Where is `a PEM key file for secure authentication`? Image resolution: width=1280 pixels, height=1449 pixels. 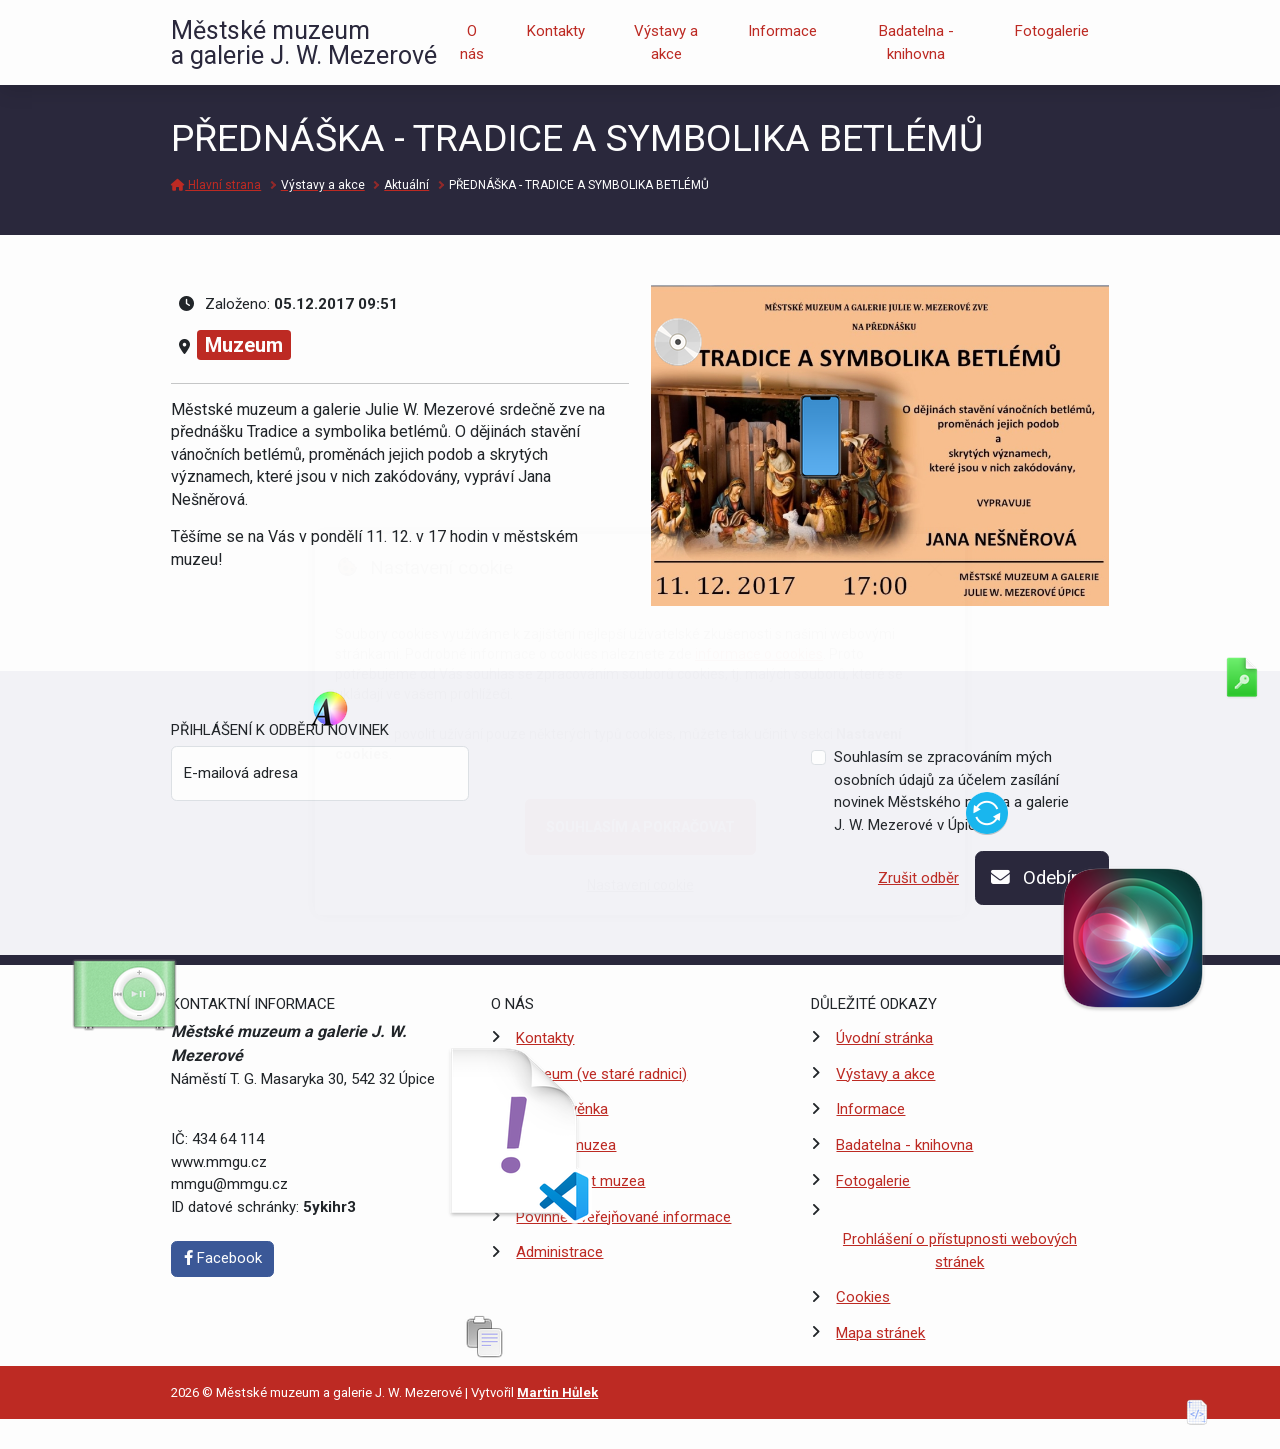 a PEM key file for secure authentication is located at coordinates (1242, 678).